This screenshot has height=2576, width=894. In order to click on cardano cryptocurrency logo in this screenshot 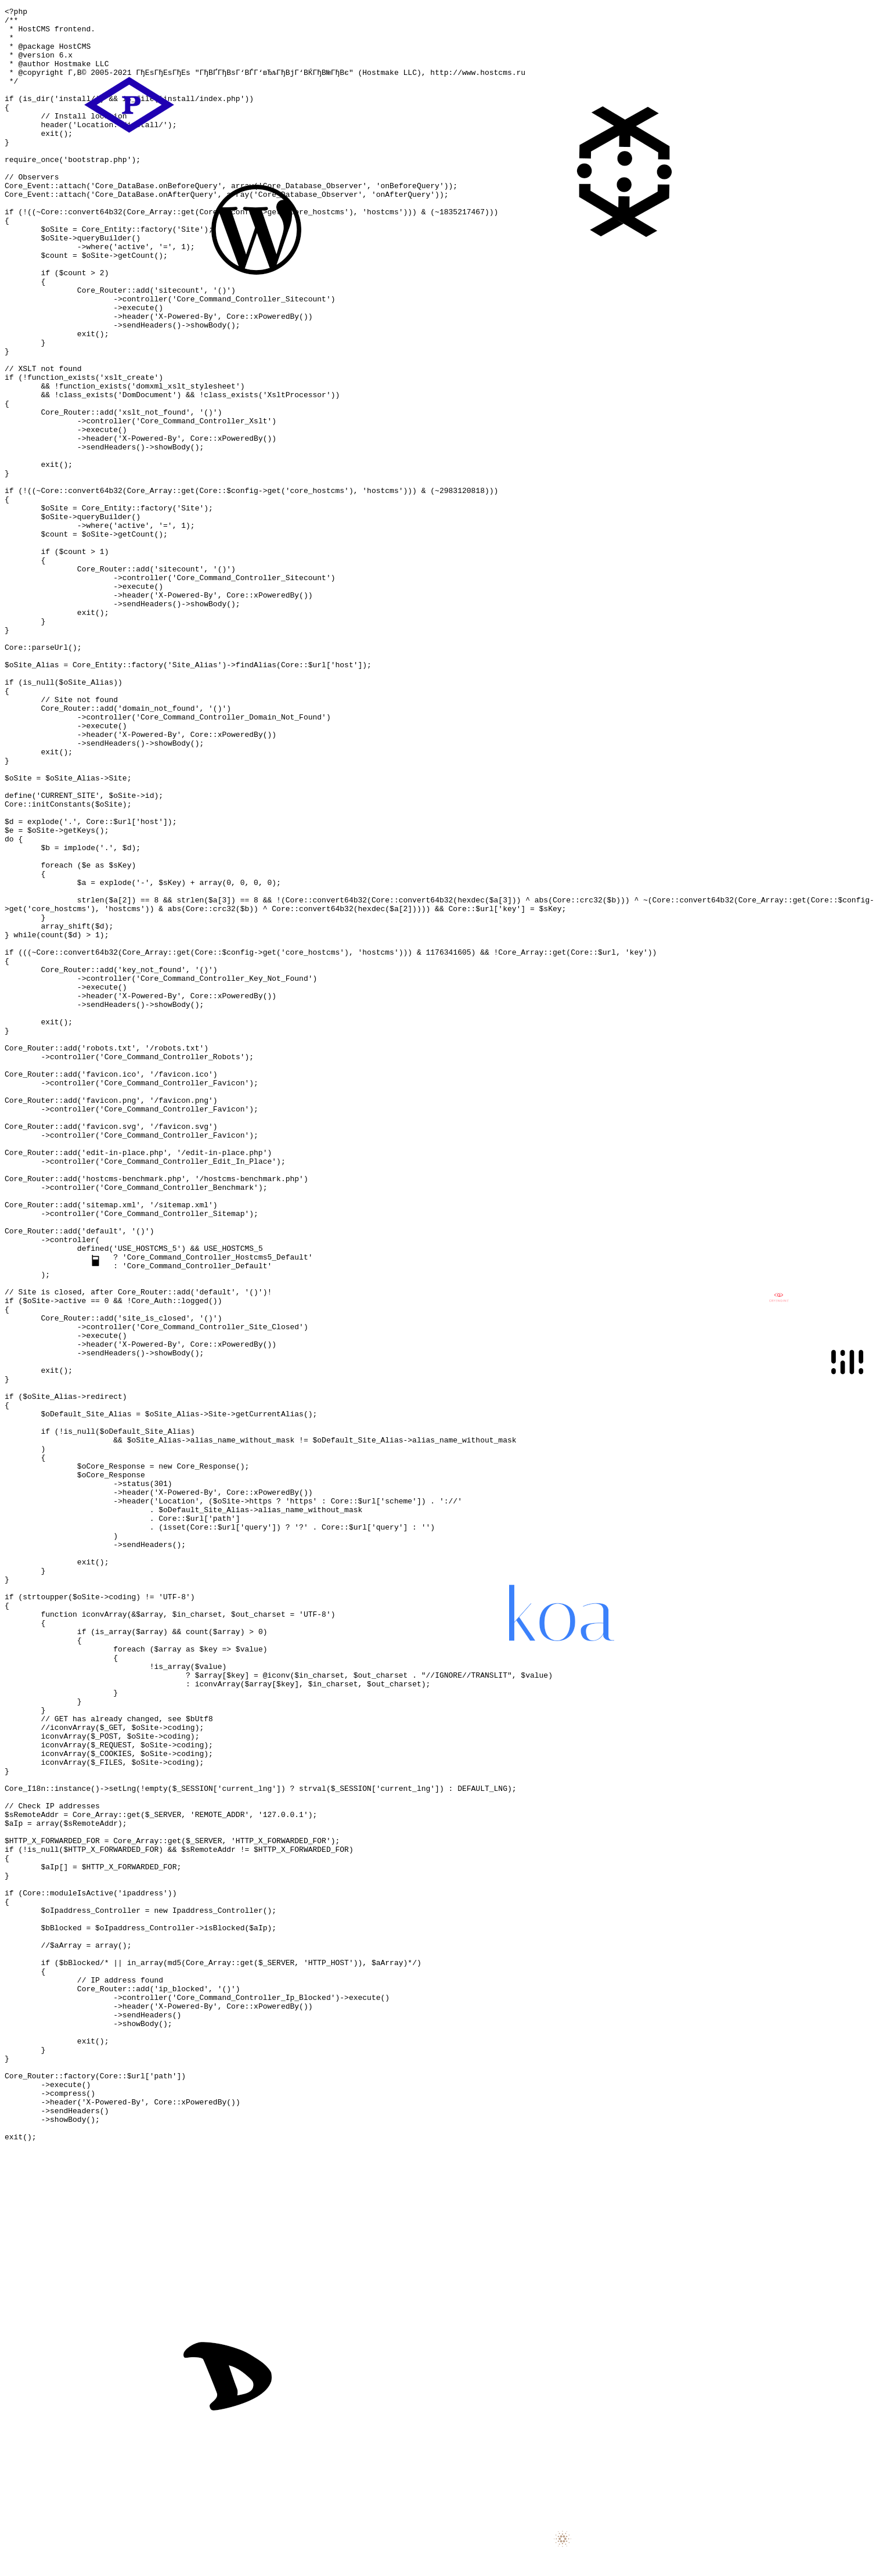, I will do `click(563, 2539)`.